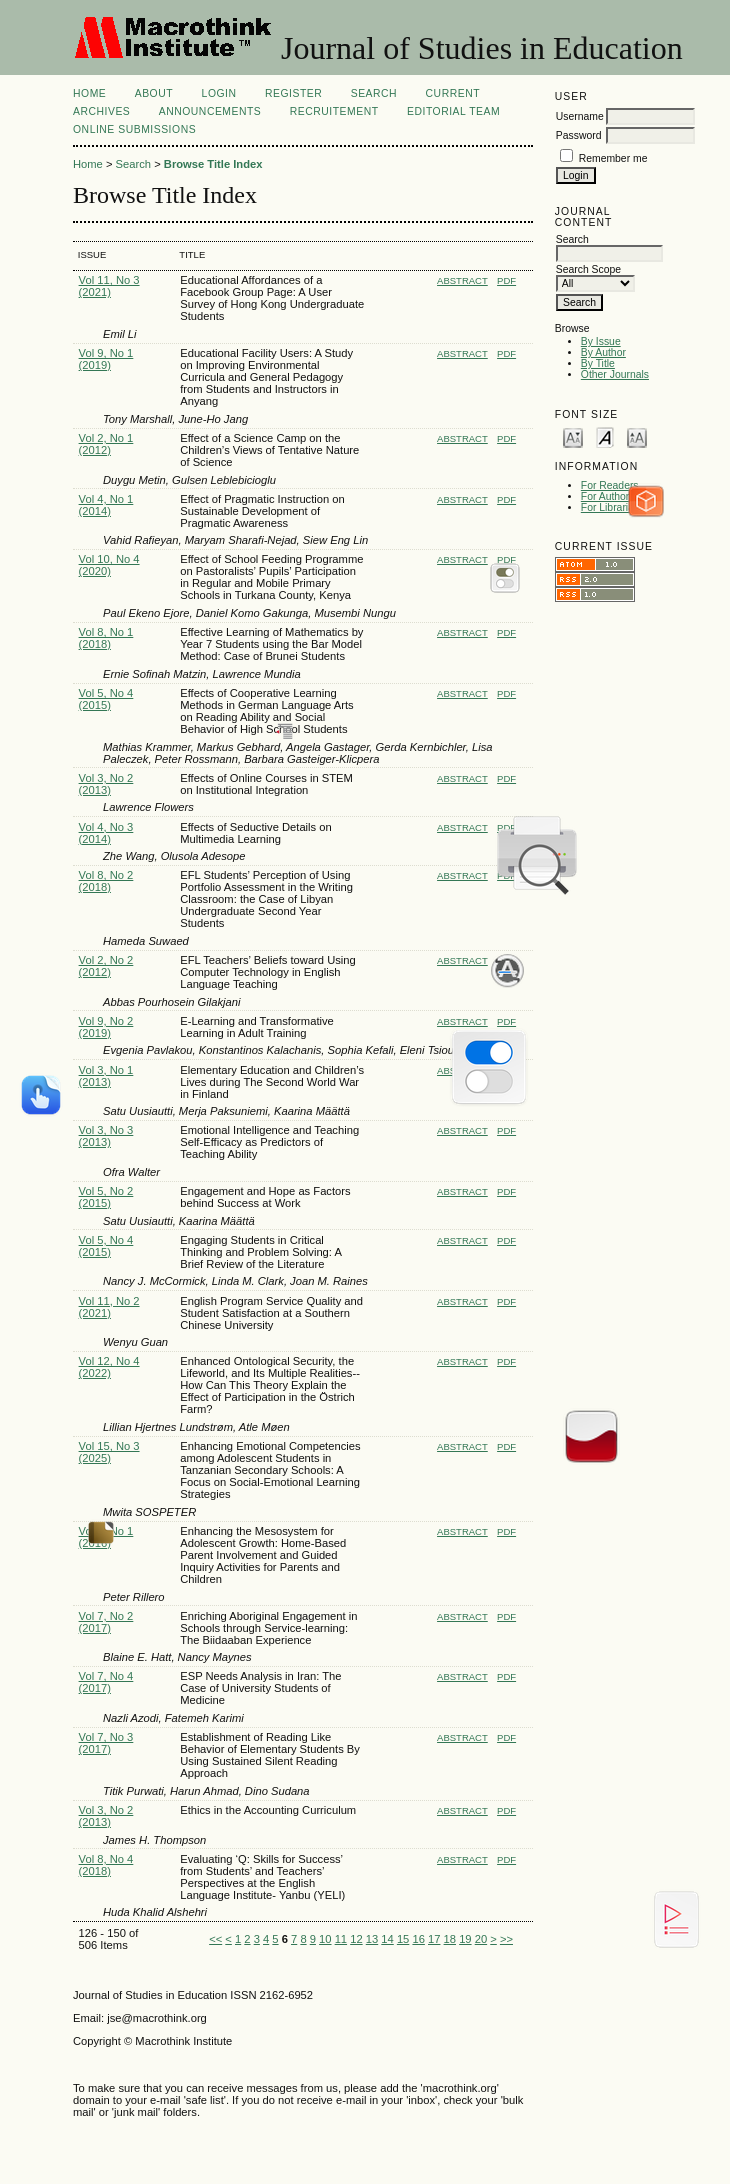  I want to click on decrease text indentation, so click(284, 731).